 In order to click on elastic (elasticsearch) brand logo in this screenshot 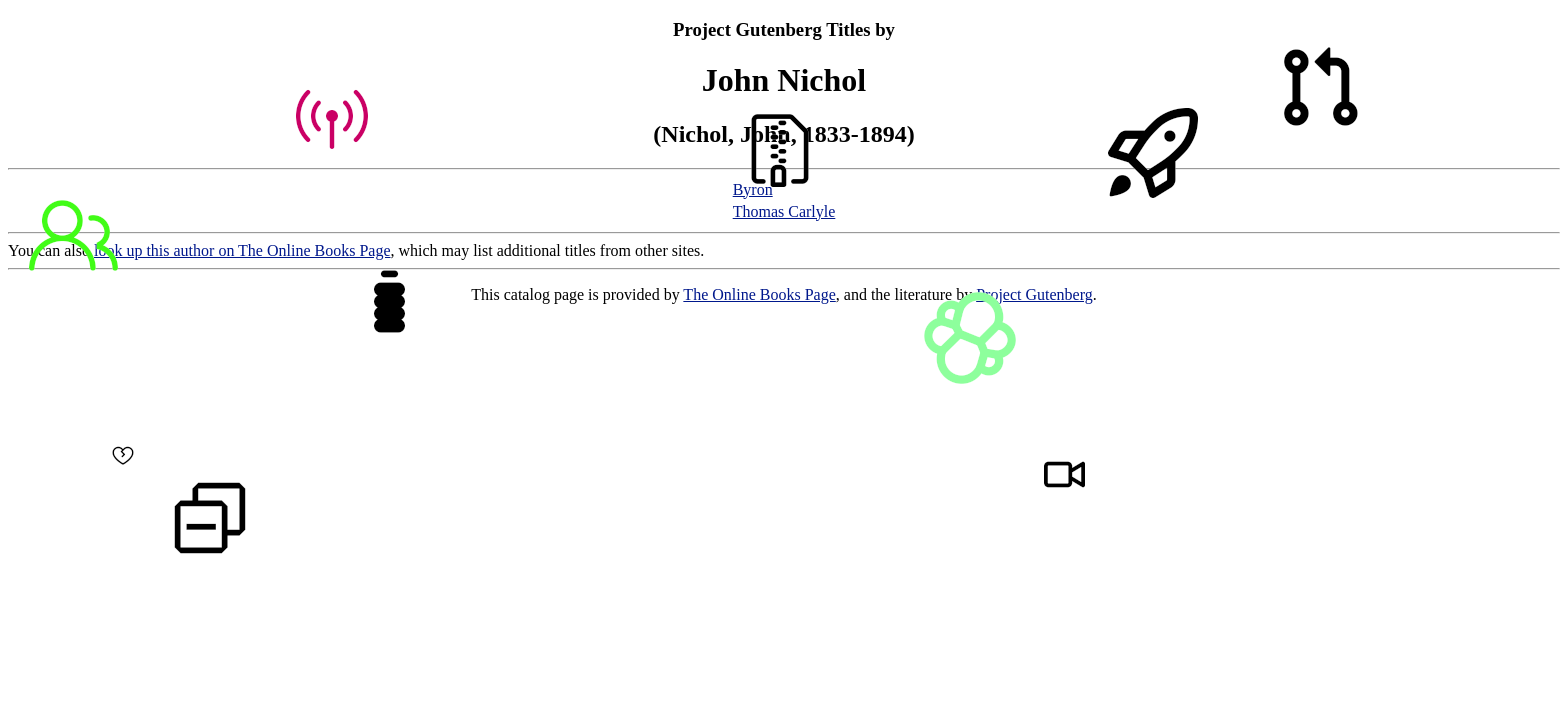, I will do `click(970, 338)`.